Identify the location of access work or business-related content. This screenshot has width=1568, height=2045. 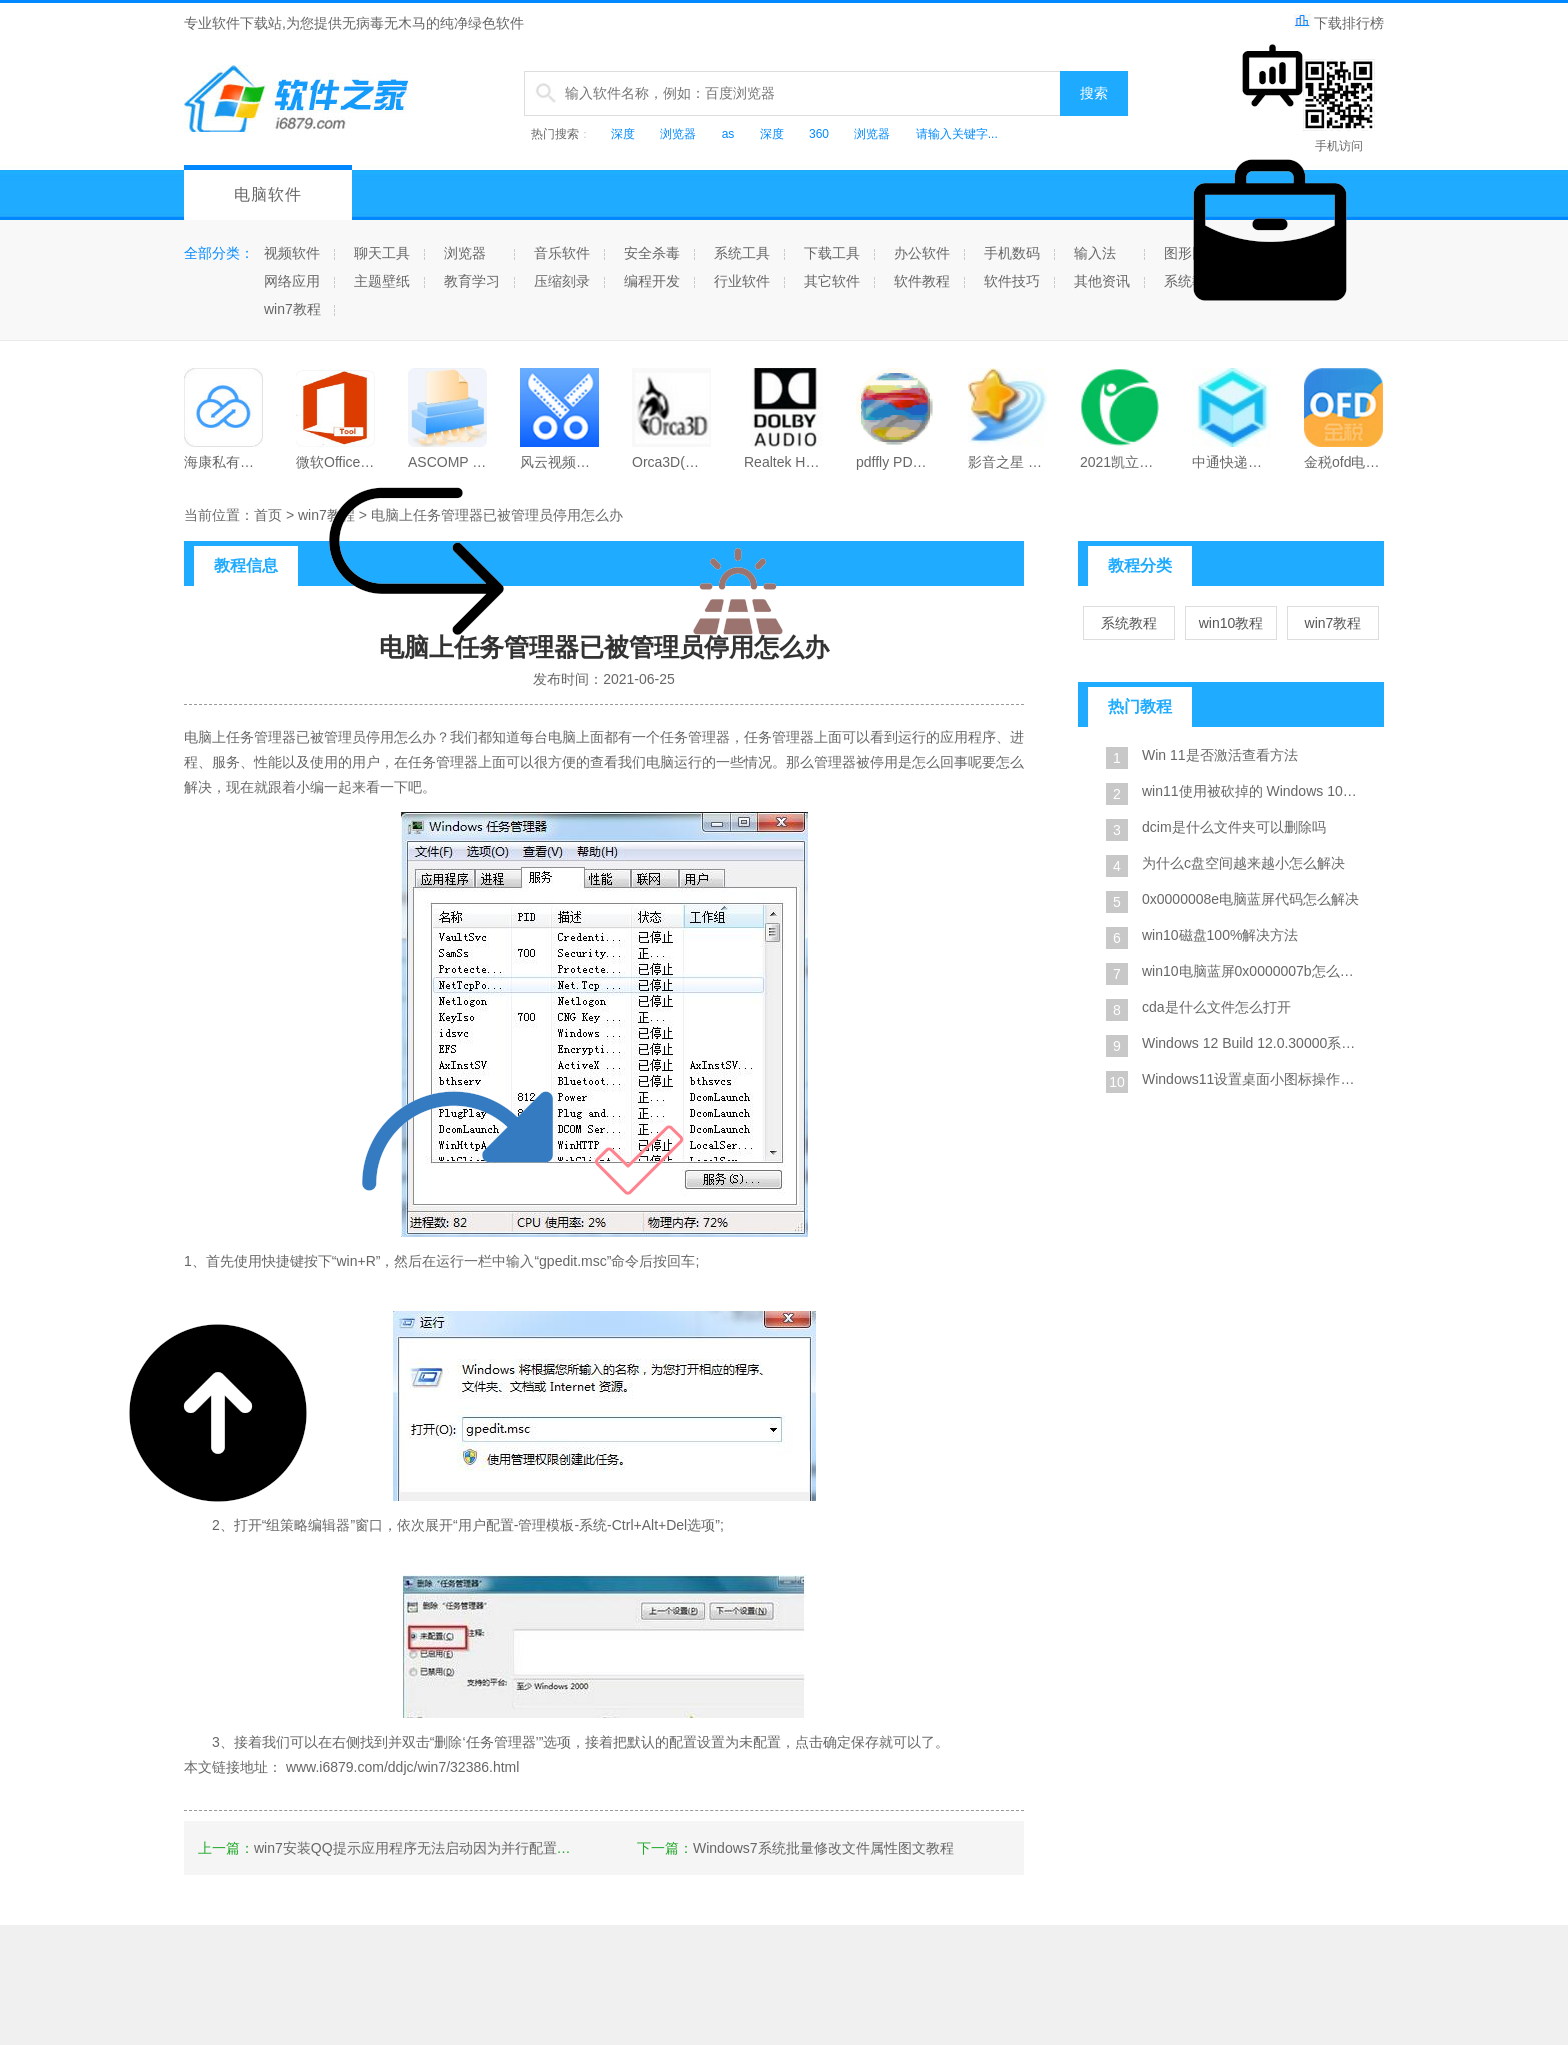
(1270, 236).